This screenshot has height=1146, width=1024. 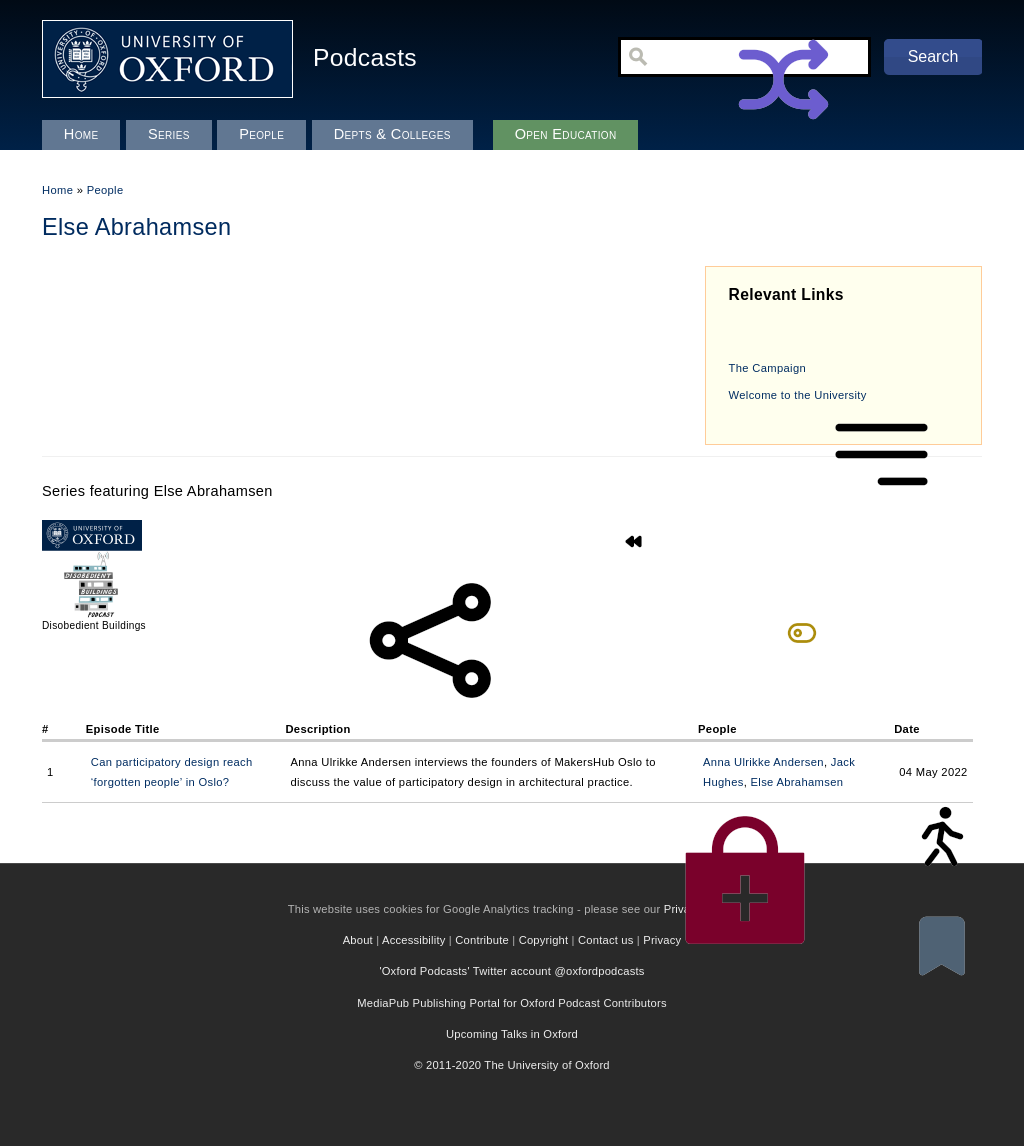 I want to click on shuffle playlist or queue, so click(x=783, y=79).